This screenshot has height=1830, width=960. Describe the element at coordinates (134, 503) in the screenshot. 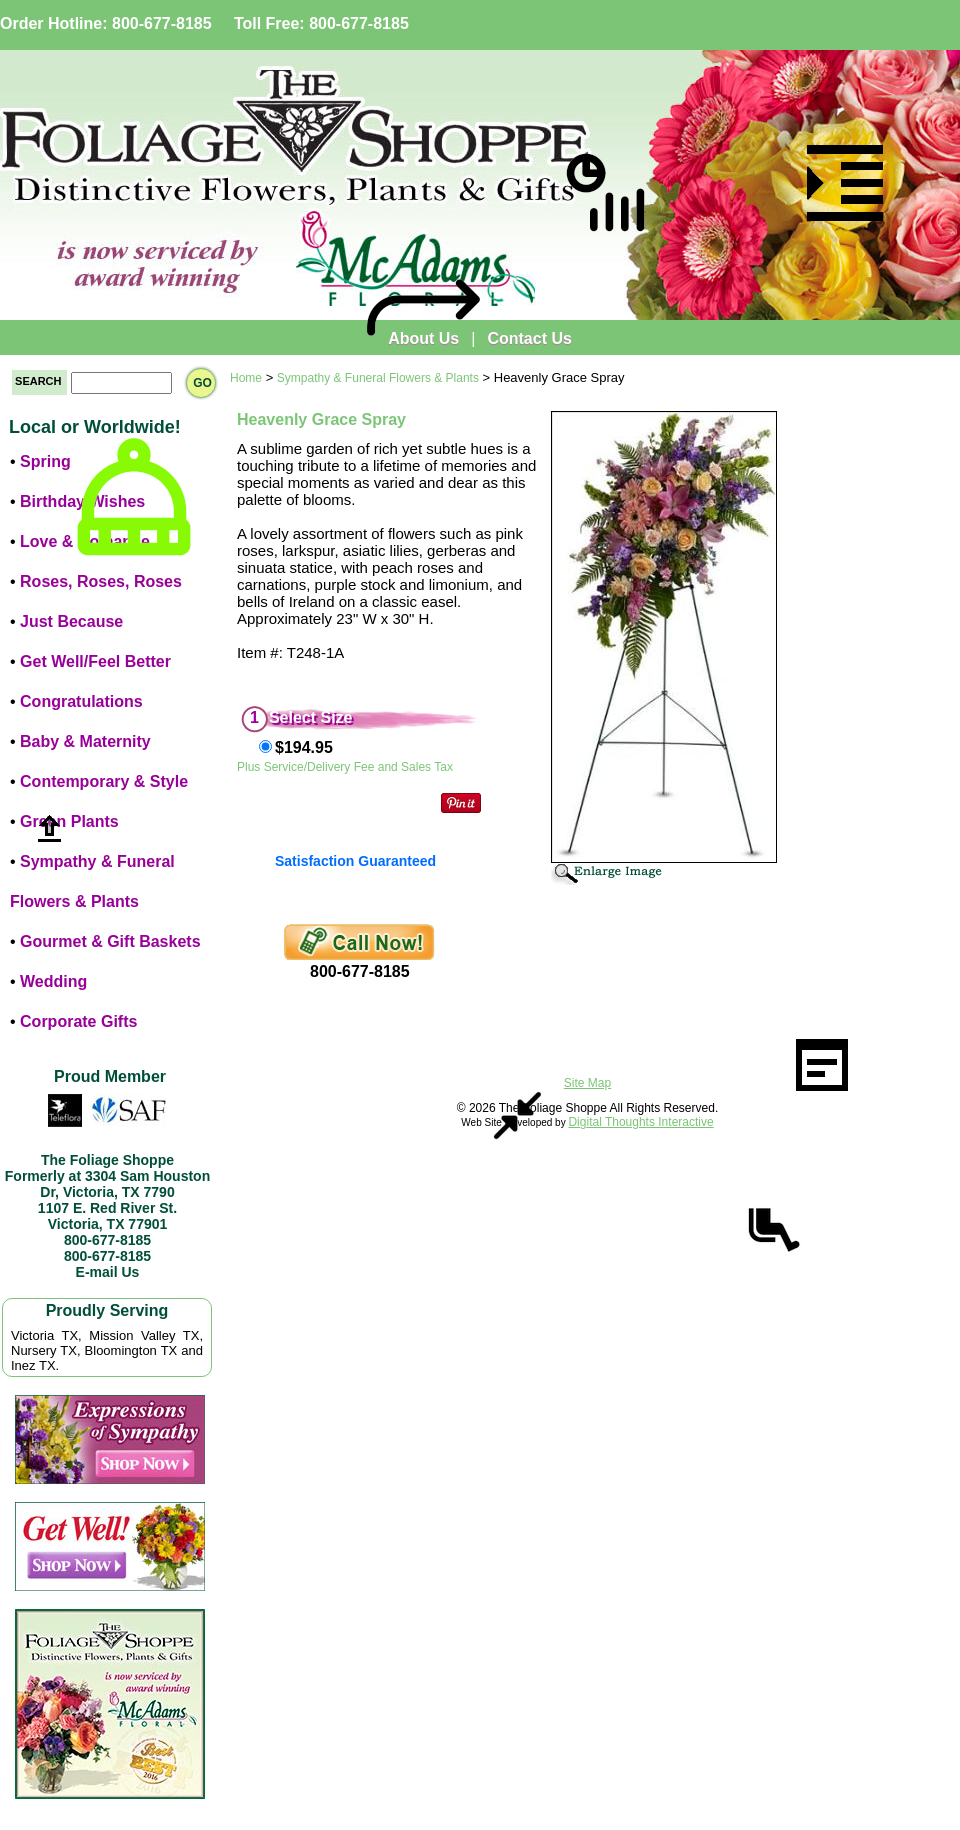

I see `select winter or cold weather category` at that location.